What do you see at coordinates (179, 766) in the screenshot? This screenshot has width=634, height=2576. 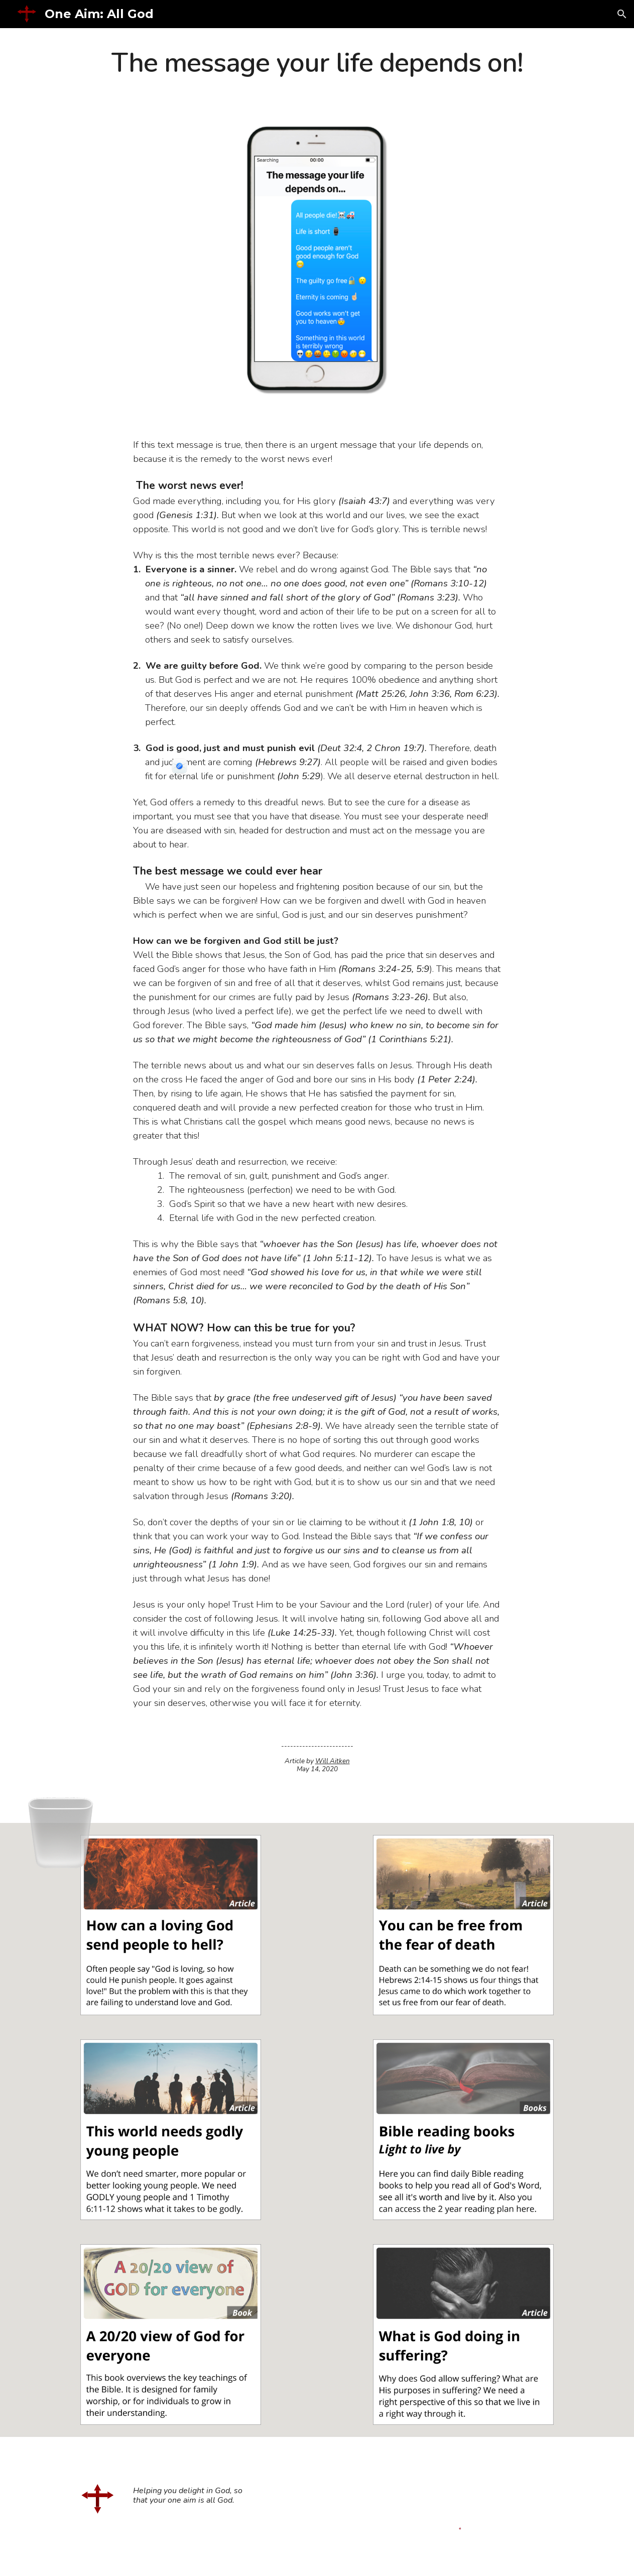 I see `open email attachment viewer` at bounding box center [179, 766].